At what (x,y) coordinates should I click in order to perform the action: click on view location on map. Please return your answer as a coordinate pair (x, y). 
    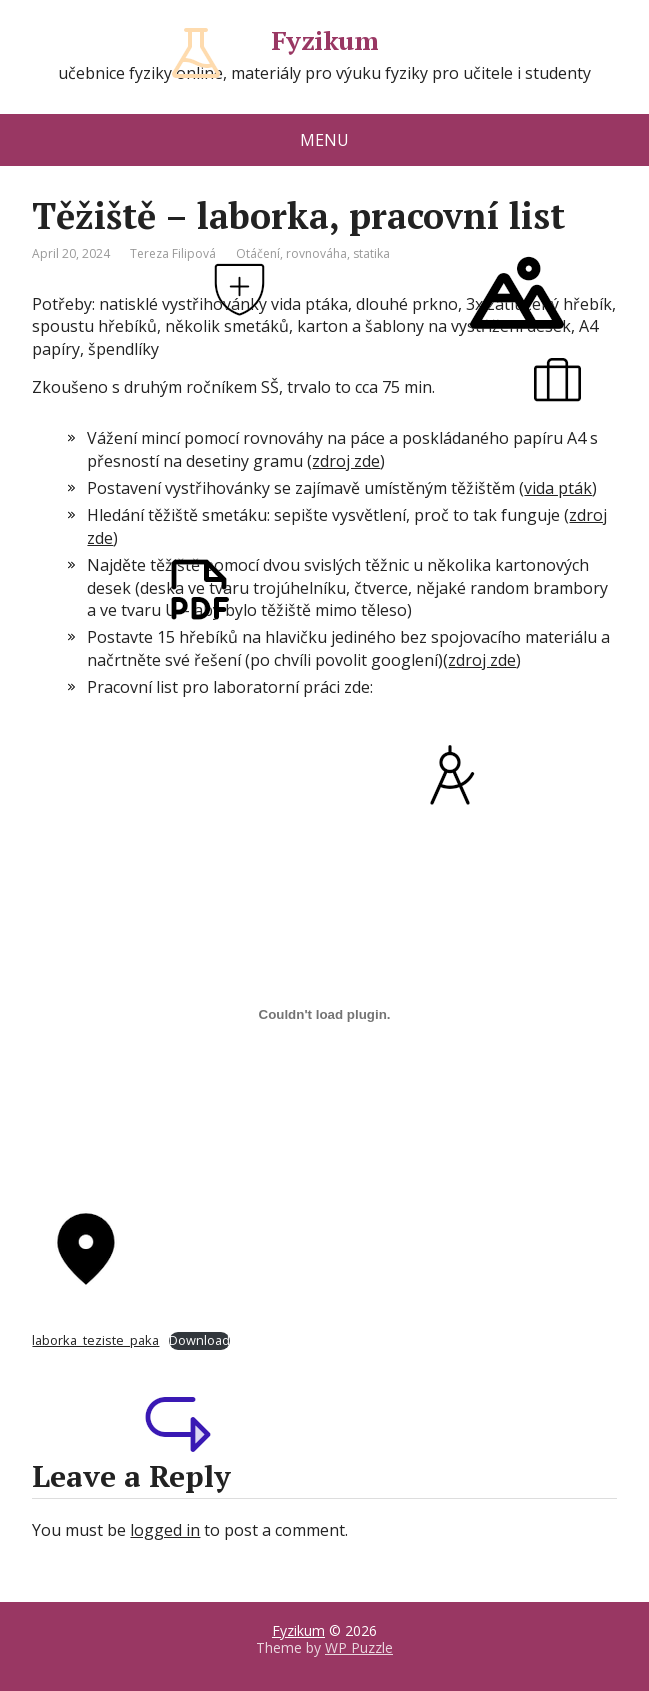
    Looking at the image, I should click on (86, 1249).